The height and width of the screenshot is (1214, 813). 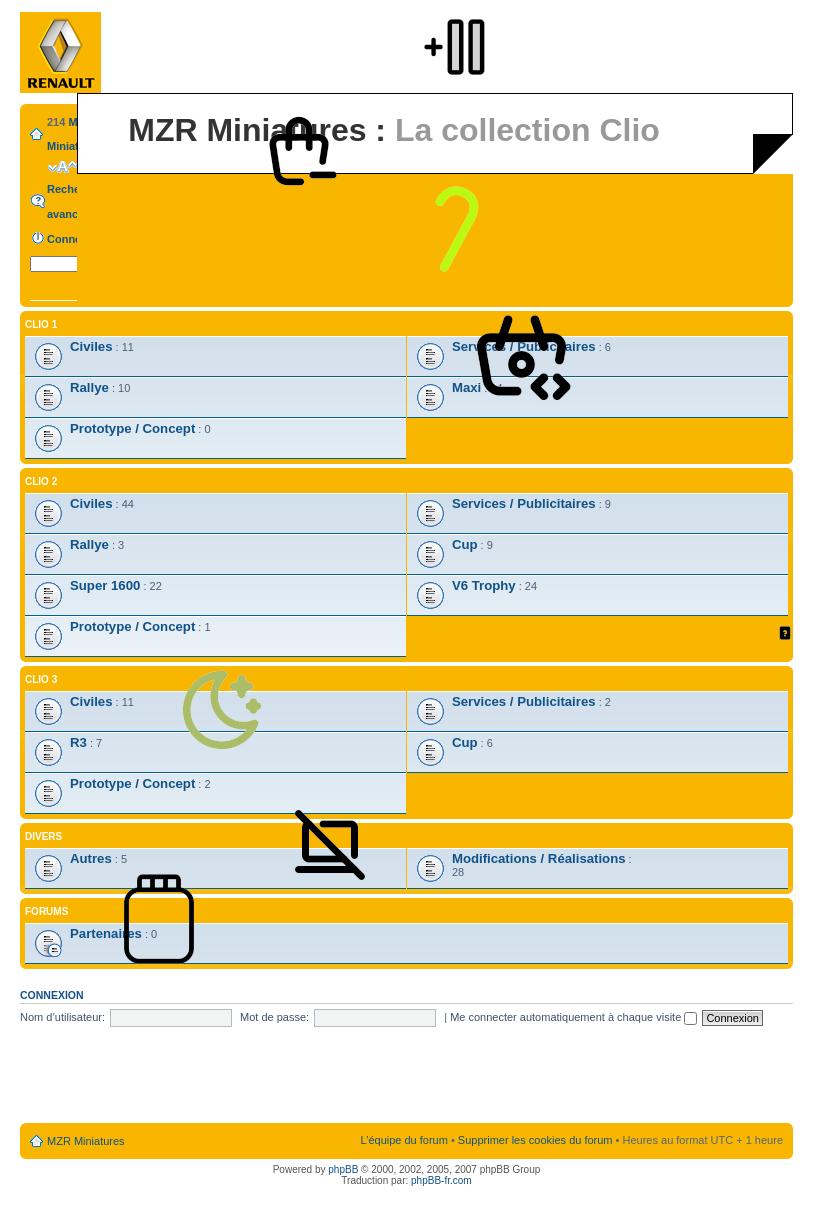 What do you see at coordinates (222, 710) in the screenshot?
I see `toggle dark mode or night theme` at bounding box center [222, 710].